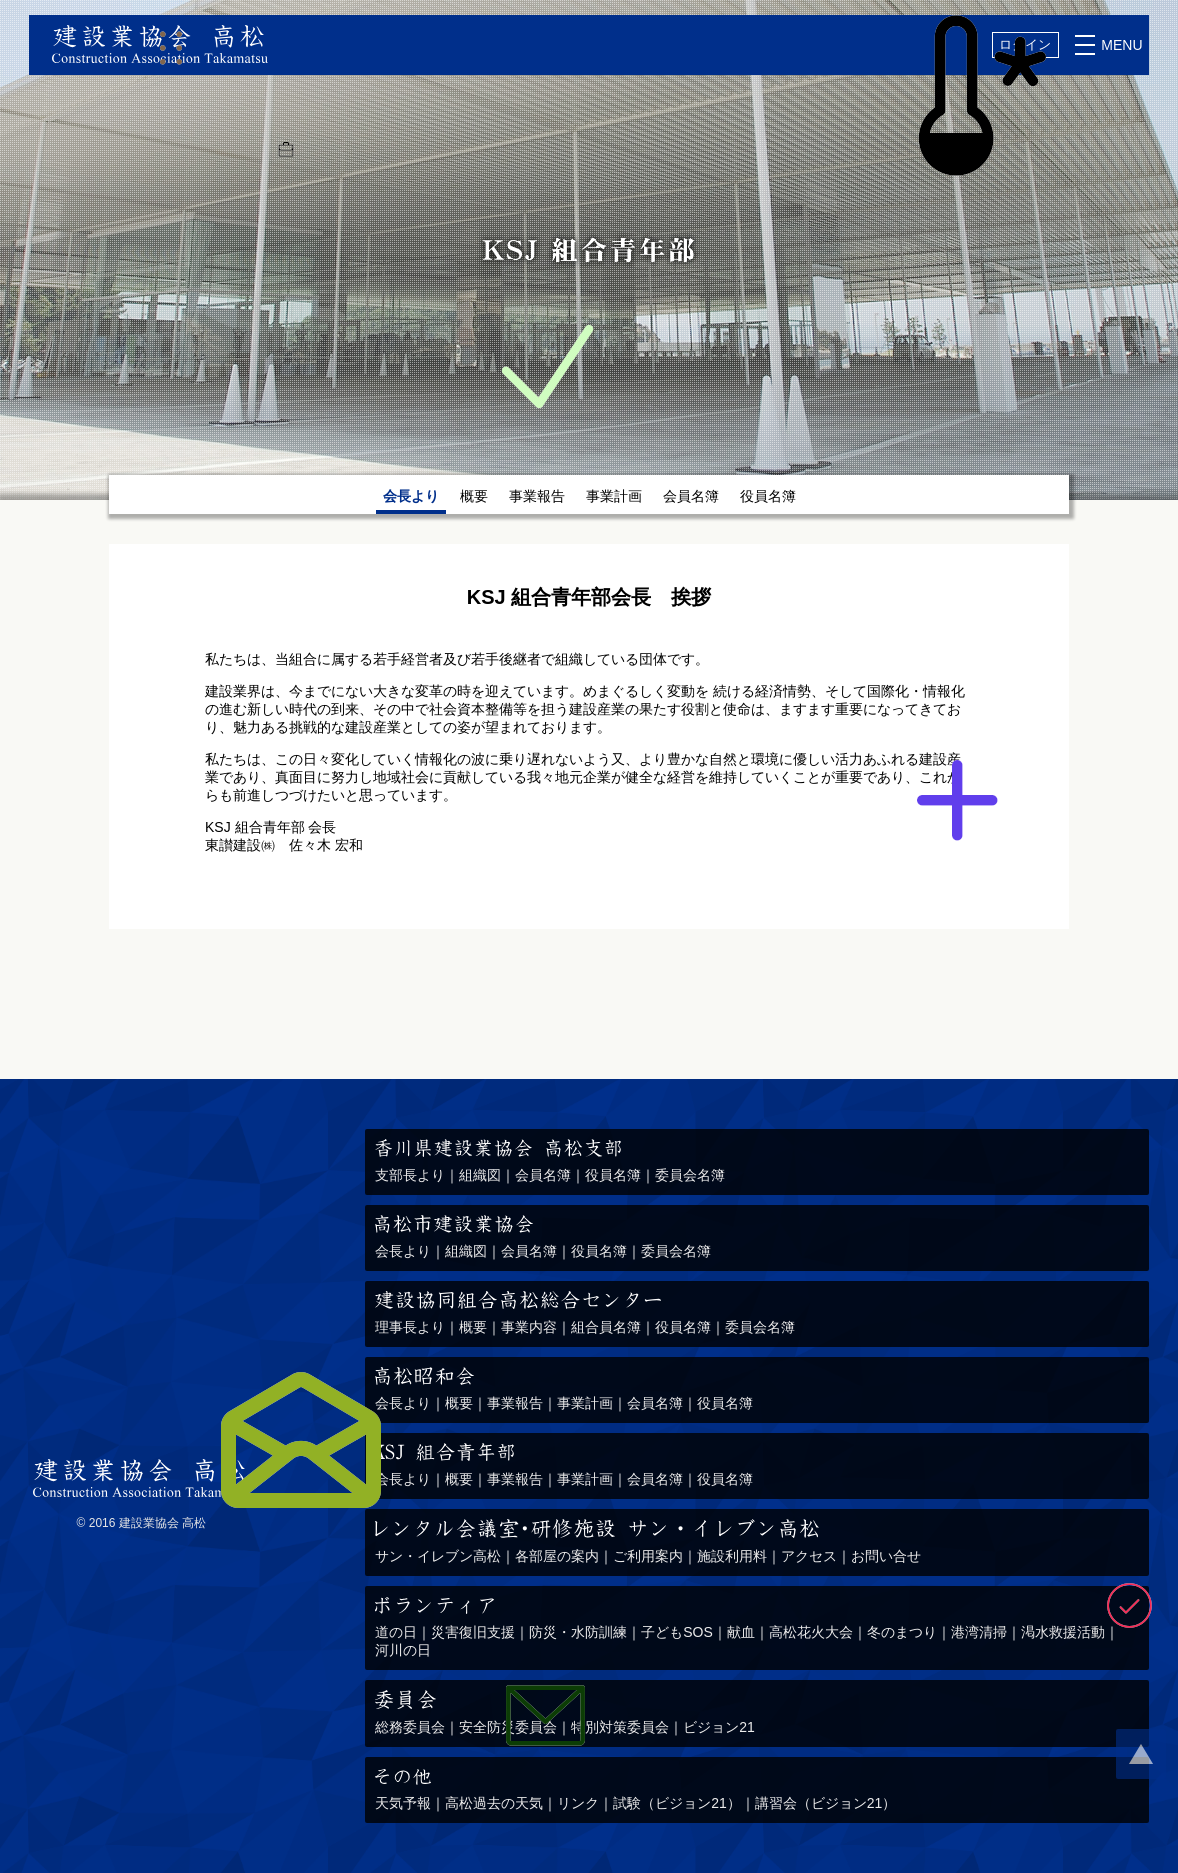 This screenshot has width=1178, height=1873. I want to click on mark message as read, so click(301, 1448).